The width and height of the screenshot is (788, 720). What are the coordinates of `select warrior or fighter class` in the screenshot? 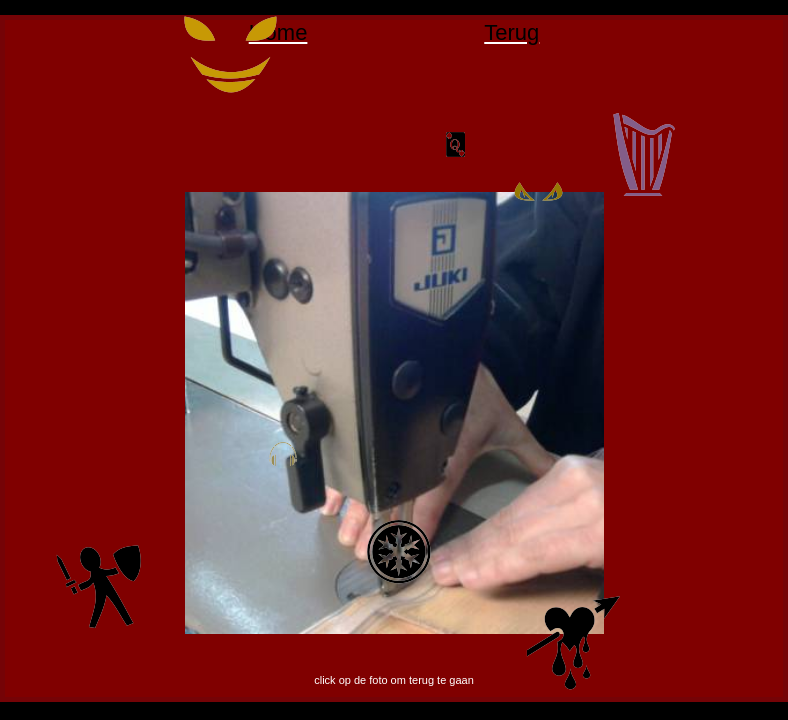 It's located at (100, 585).